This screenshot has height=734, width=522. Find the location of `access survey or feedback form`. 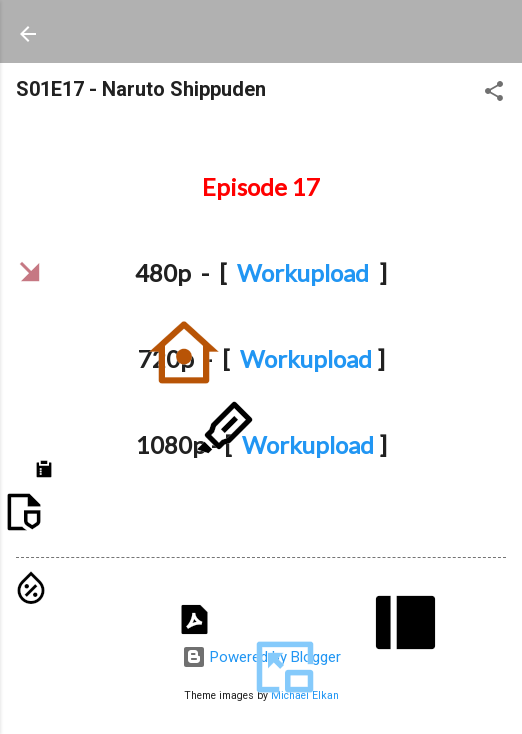

access survey or feedback form is located at coordinates (44, 469).